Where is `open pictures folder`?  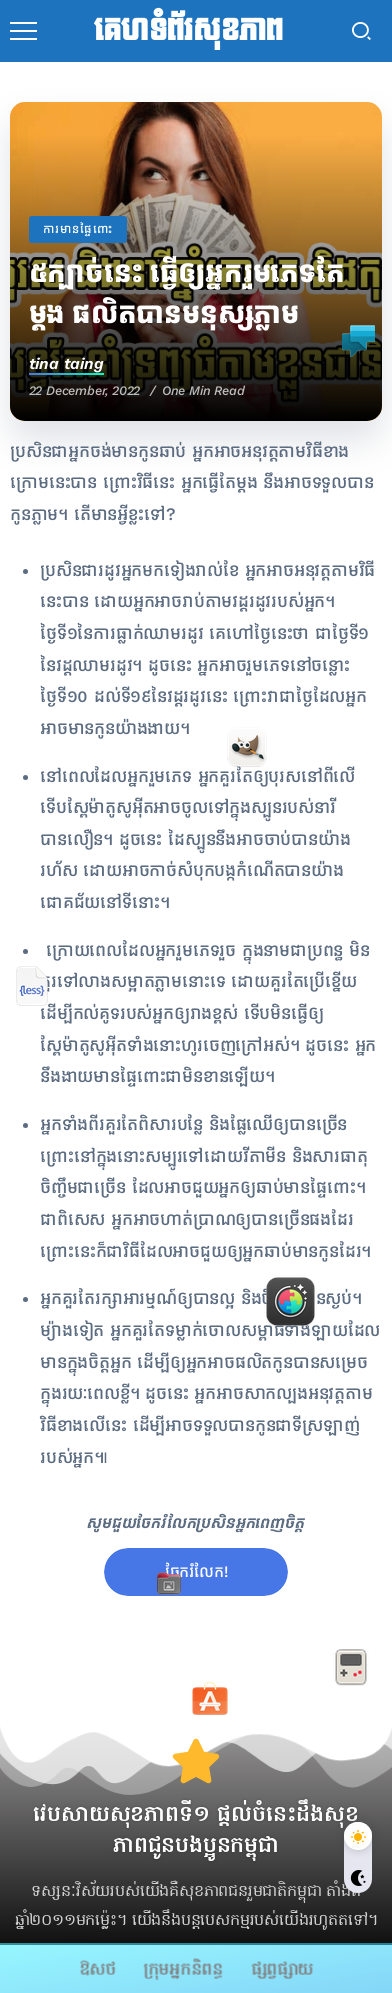
open pictures folder is located at coordinates (169, 1583).